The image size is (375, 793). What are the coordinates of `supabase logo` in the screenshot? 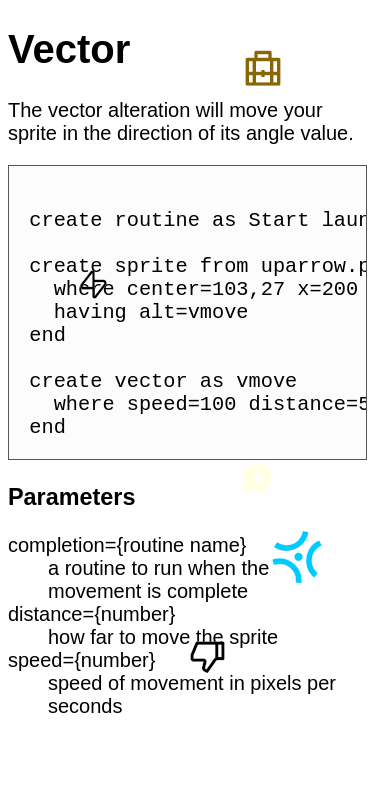 It's located at (93, 284).